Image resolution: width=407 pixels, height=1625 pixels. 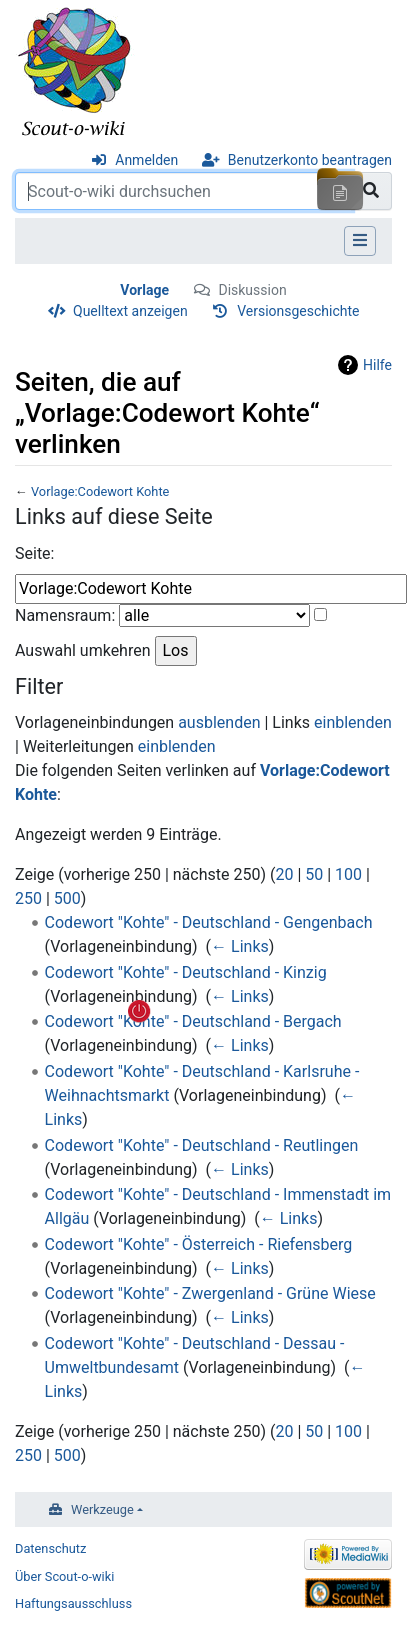 I want to click on shut down the system, so click(x=139, y=1011).